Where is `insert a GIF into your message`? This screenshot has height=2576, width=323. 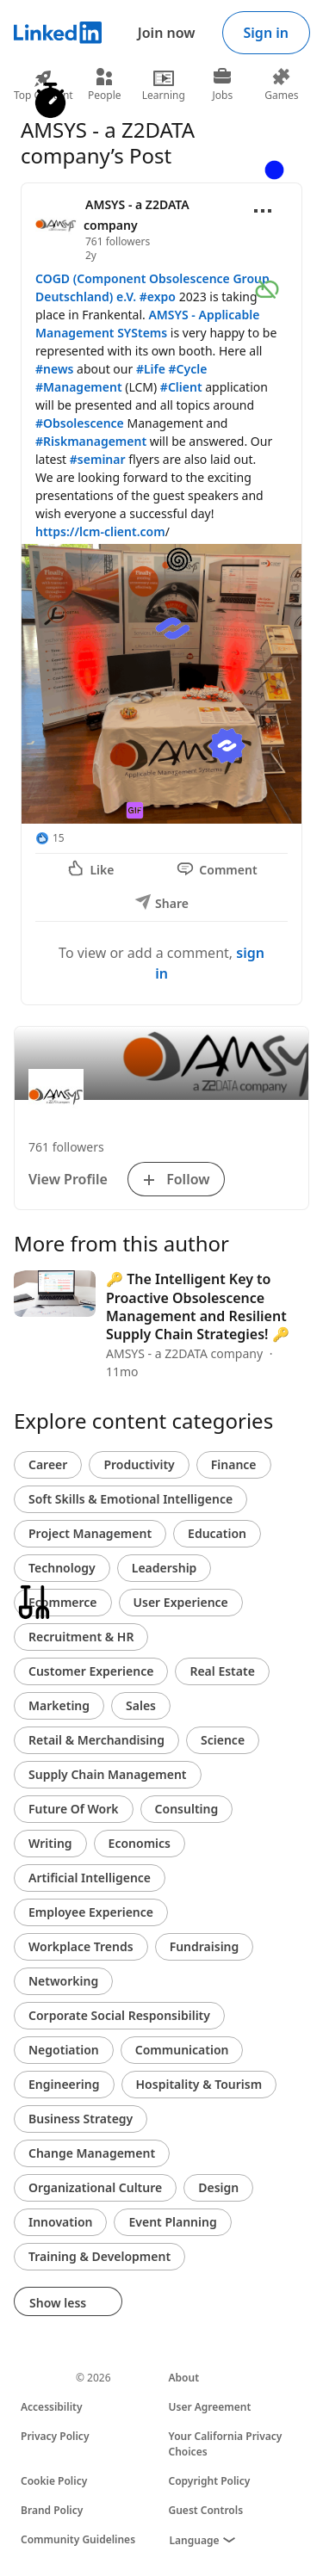 insert a GIF into your message is located at coordinates (134, 810).